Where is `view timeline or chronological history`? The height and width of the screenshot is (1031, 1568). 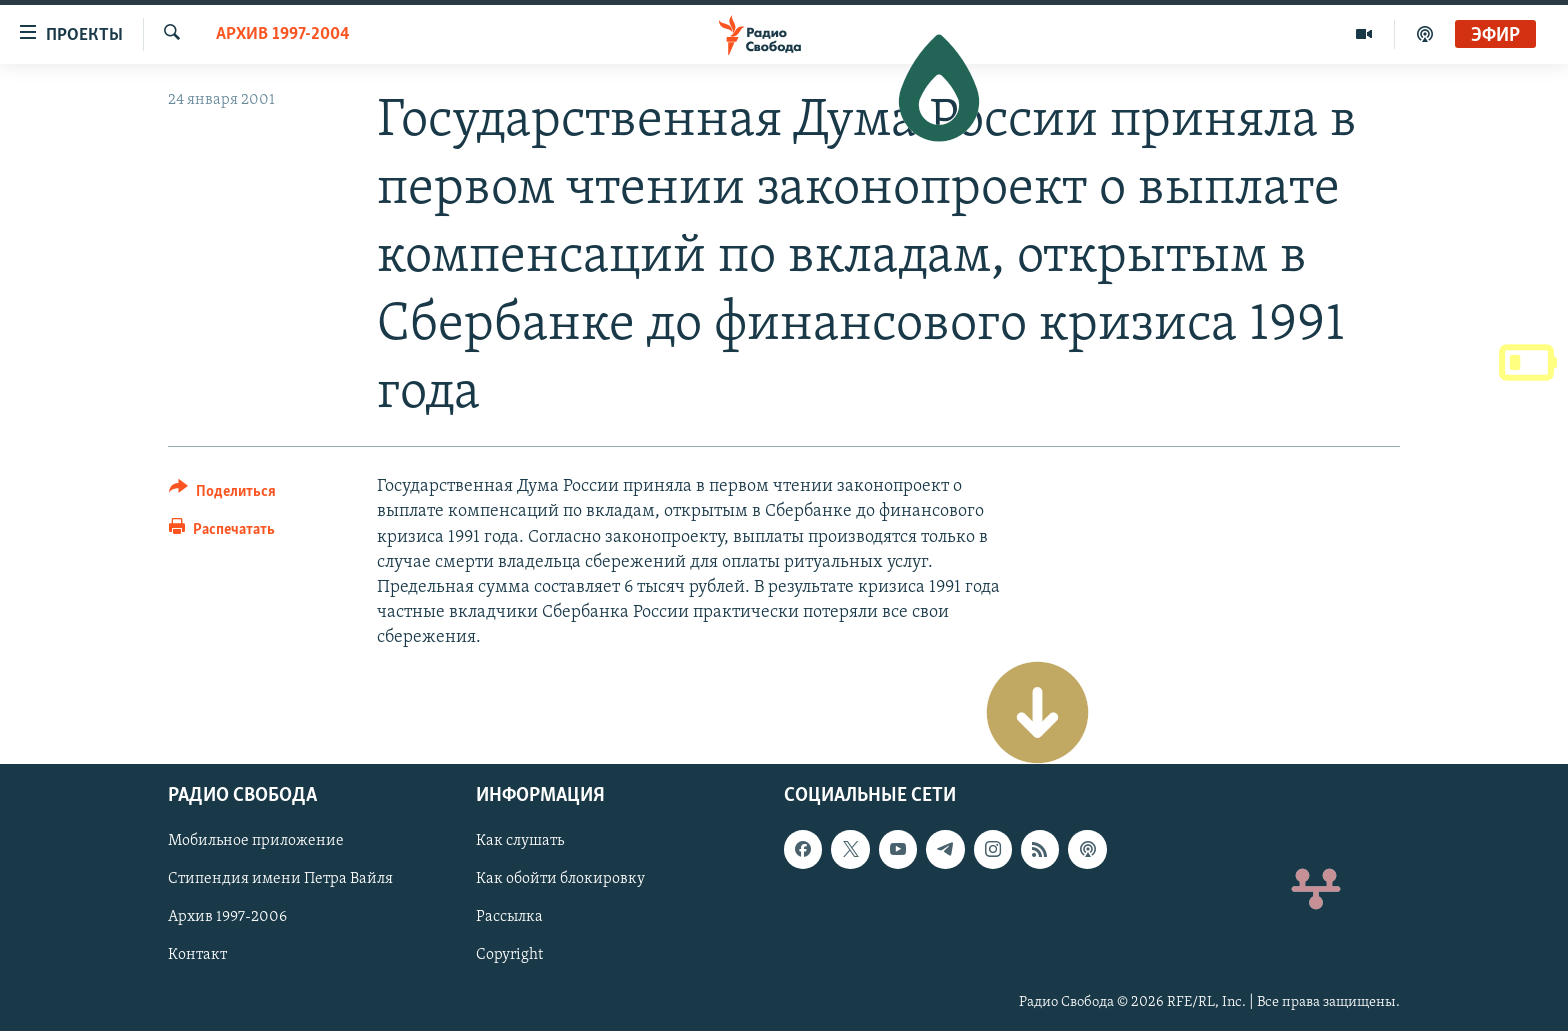 view timeline or chronological history is located at coordinates (1316, 889).